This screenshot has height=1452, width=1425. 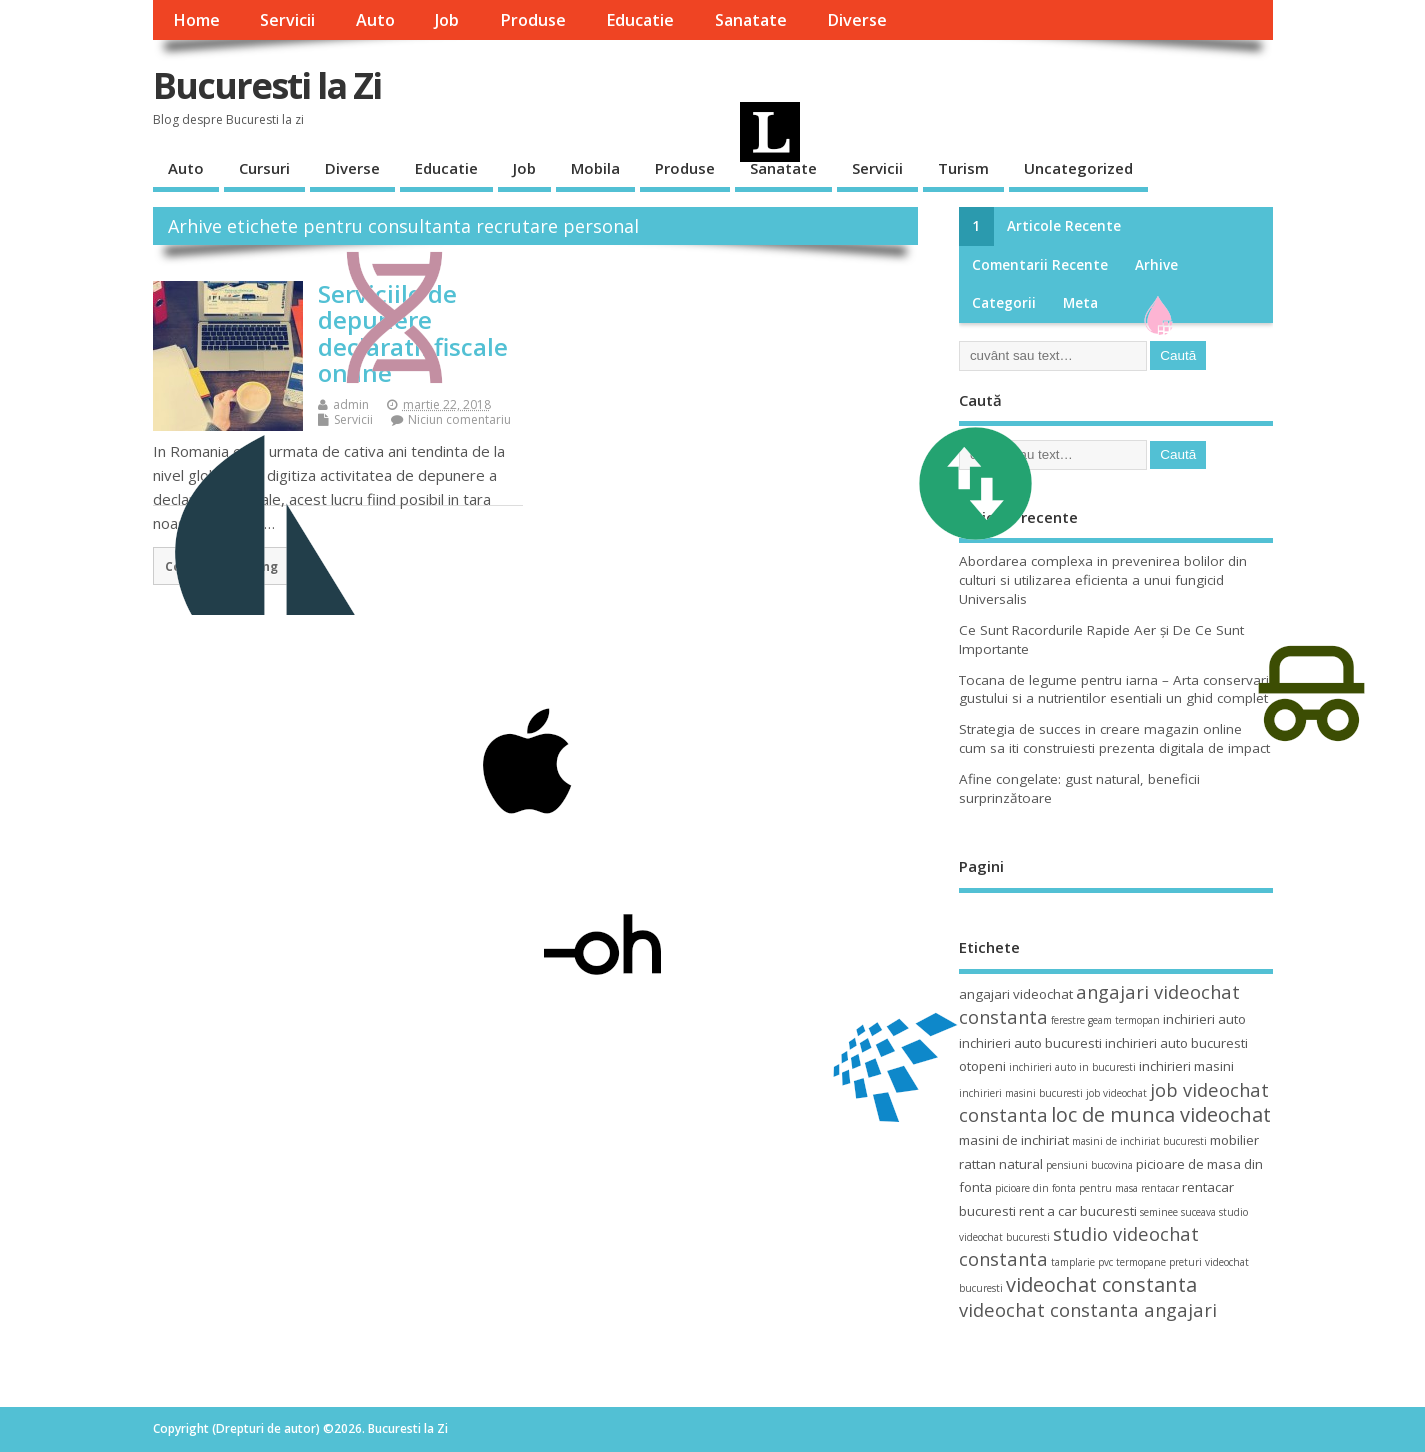 What do you see at coordinates (1311, 693) in the screenshot?
I see `incognito or private browsing mode` at bounding box center [1311, 693].